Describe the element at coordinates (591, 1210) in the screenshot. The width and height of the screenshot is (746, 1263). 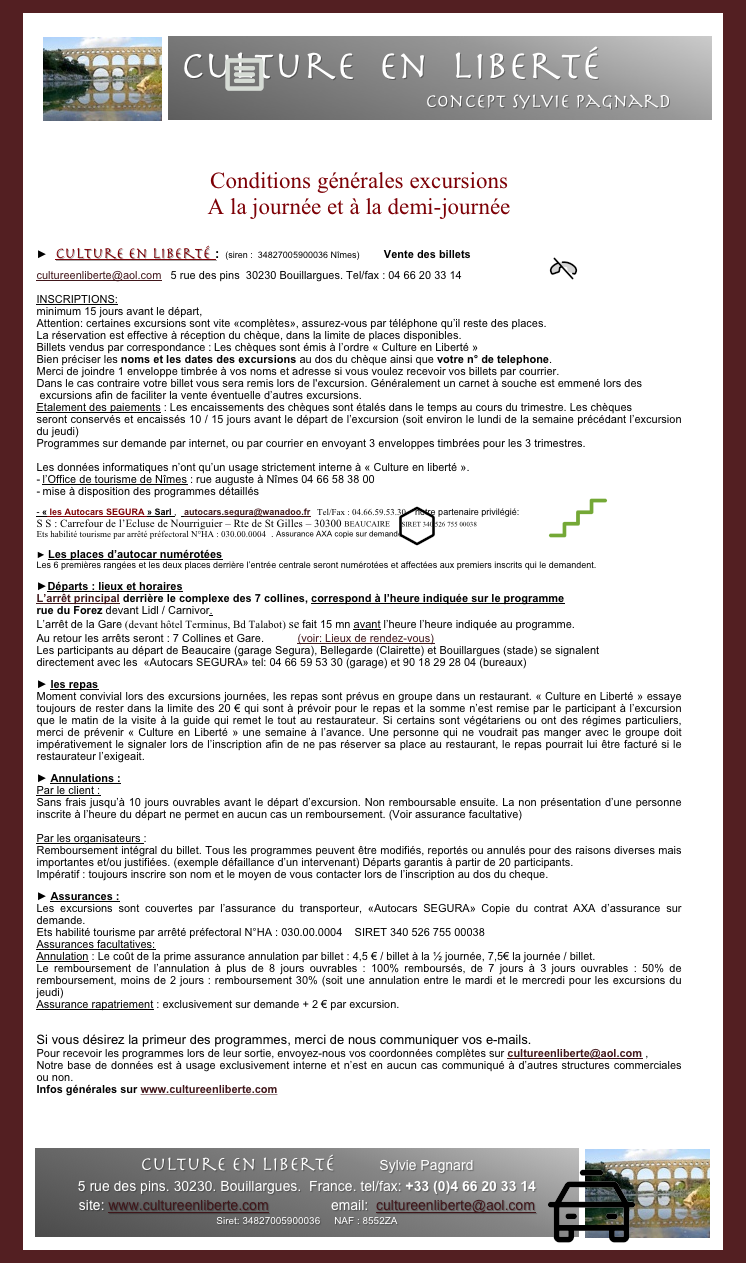
I see `indicates police or emergency services` at that location.